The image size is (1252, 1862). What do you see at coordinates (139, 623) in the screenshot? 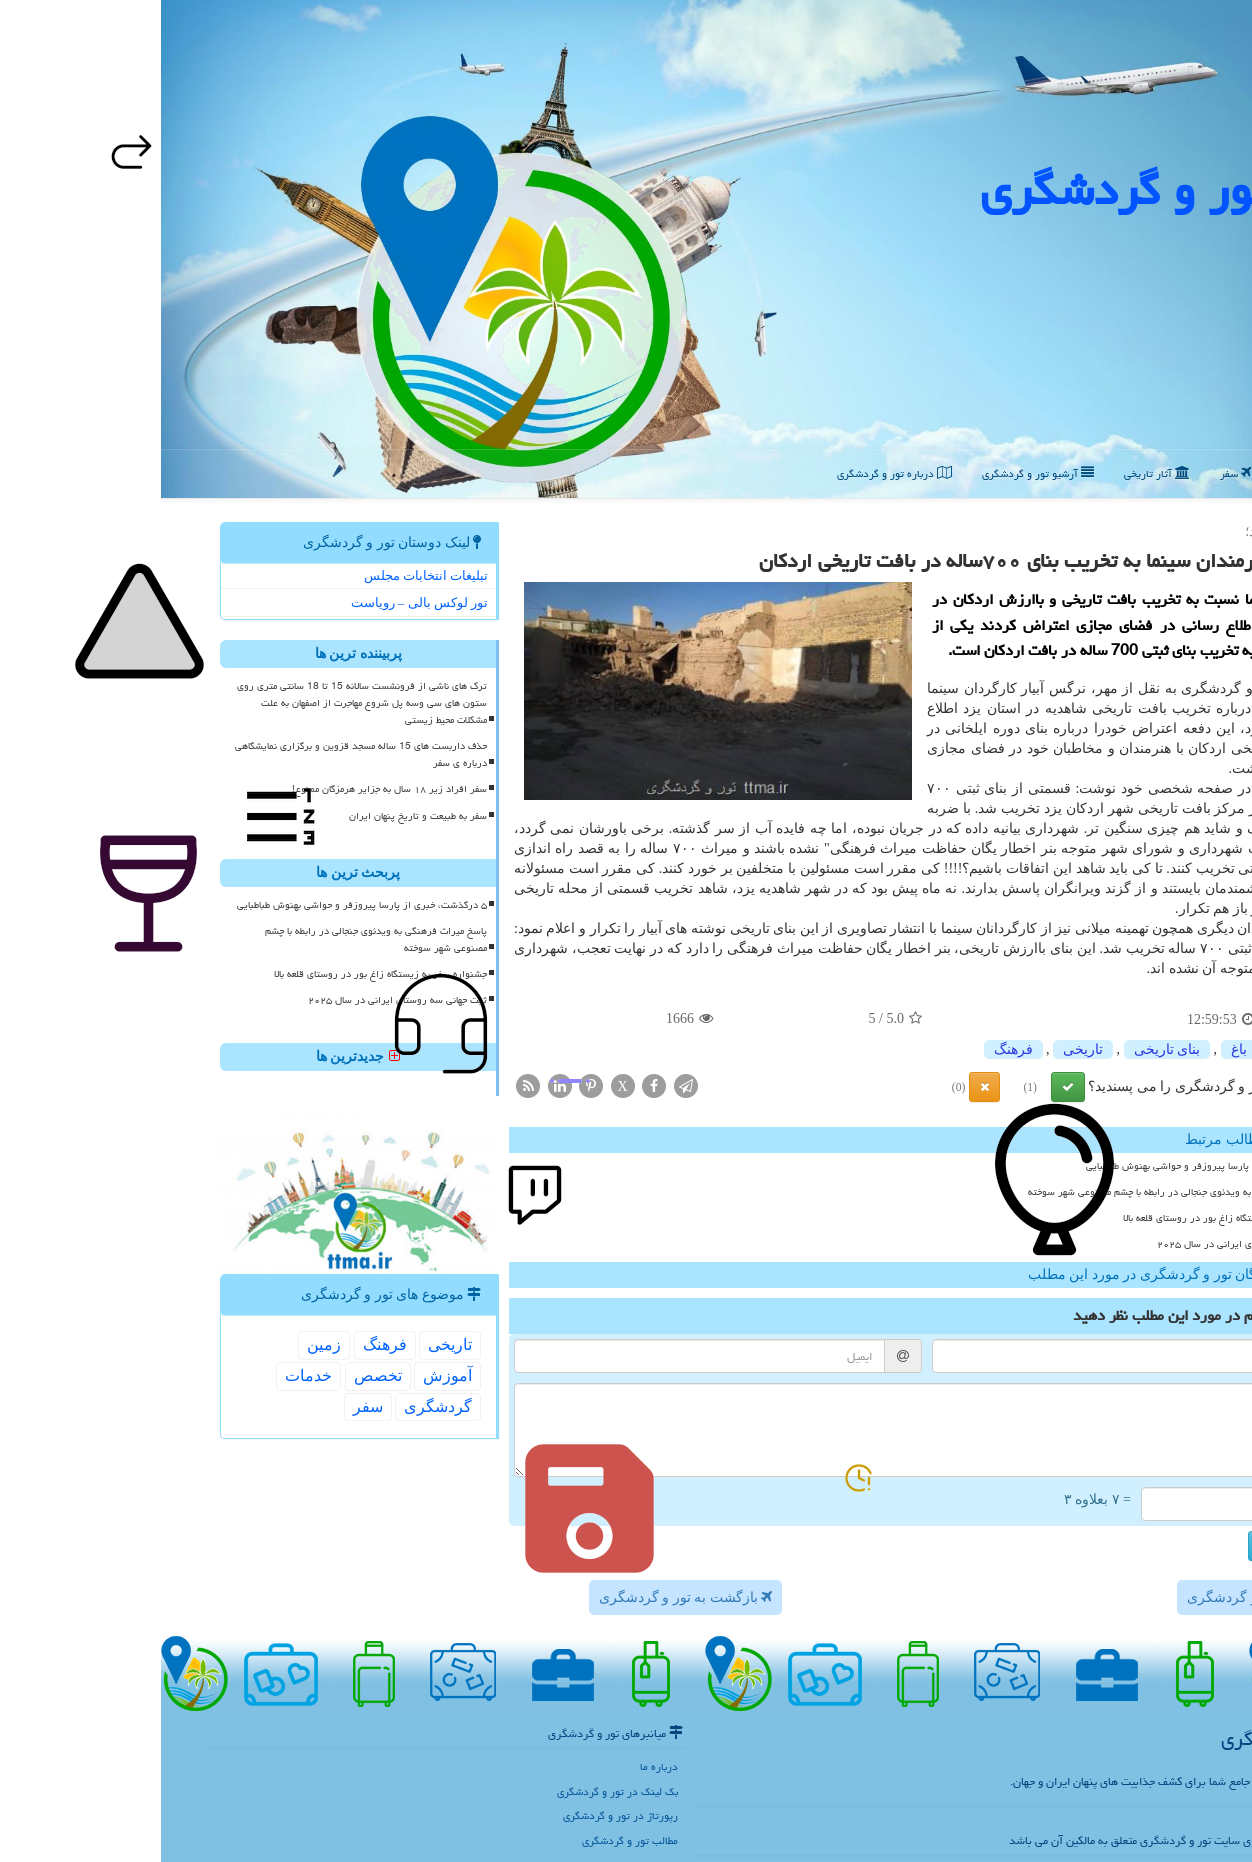
I see `play or start media content` at bounding box center [139, 623].